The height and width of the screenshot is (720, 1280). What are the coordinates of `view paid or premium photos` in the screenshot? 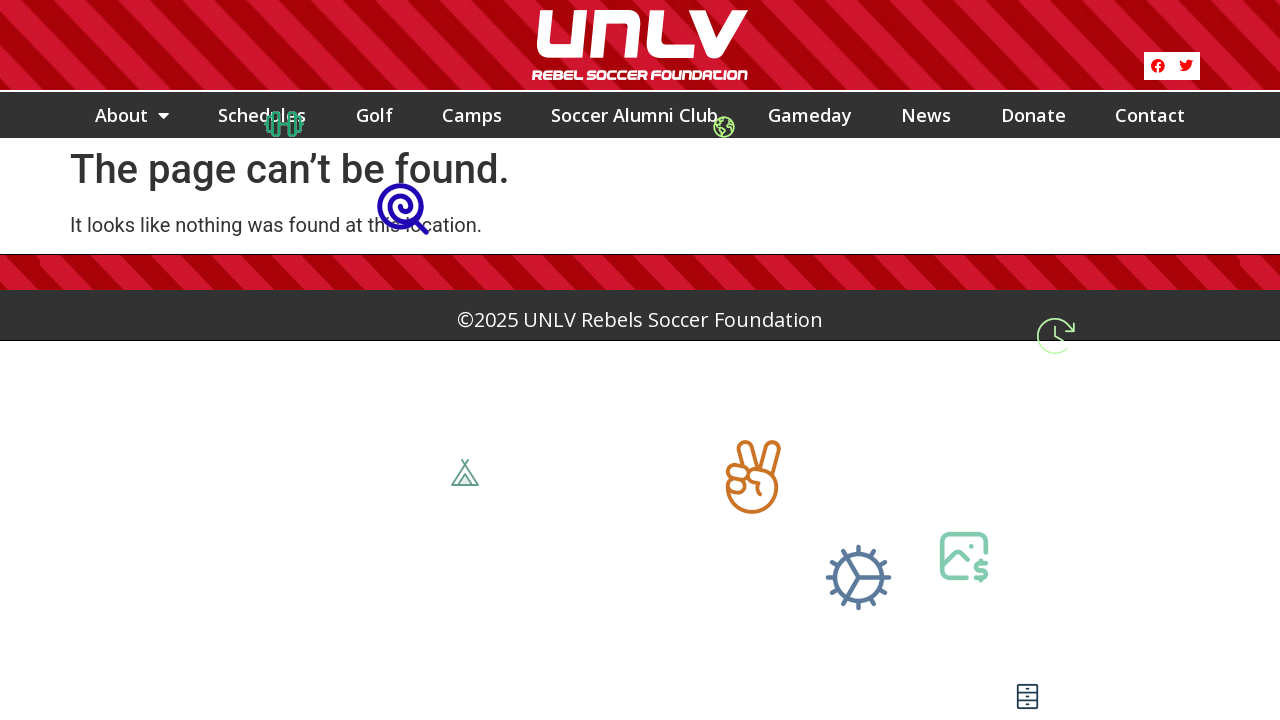 It's located at (964, 556).